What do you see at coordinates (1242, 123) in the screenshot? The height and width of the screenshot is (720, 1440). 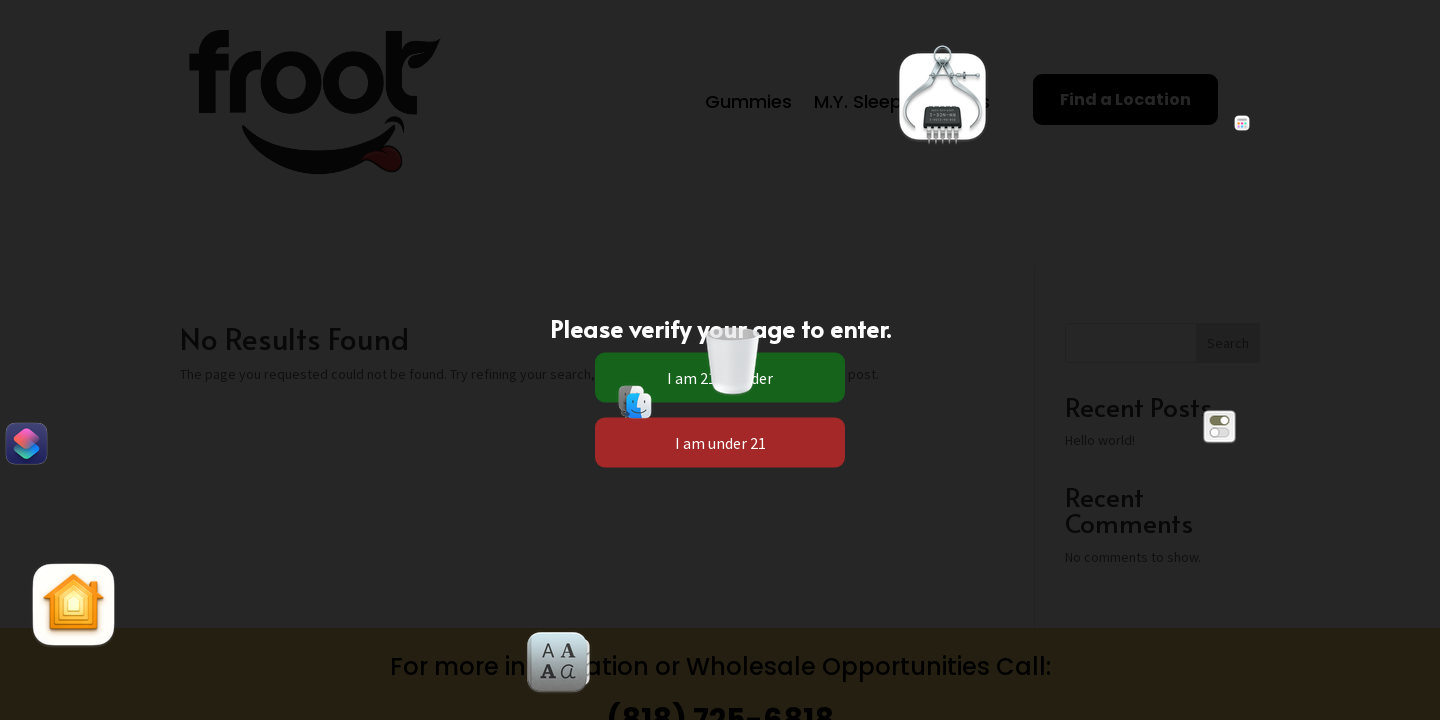 I see `open the app launcher or app library` at bounding box center [1242, 123].